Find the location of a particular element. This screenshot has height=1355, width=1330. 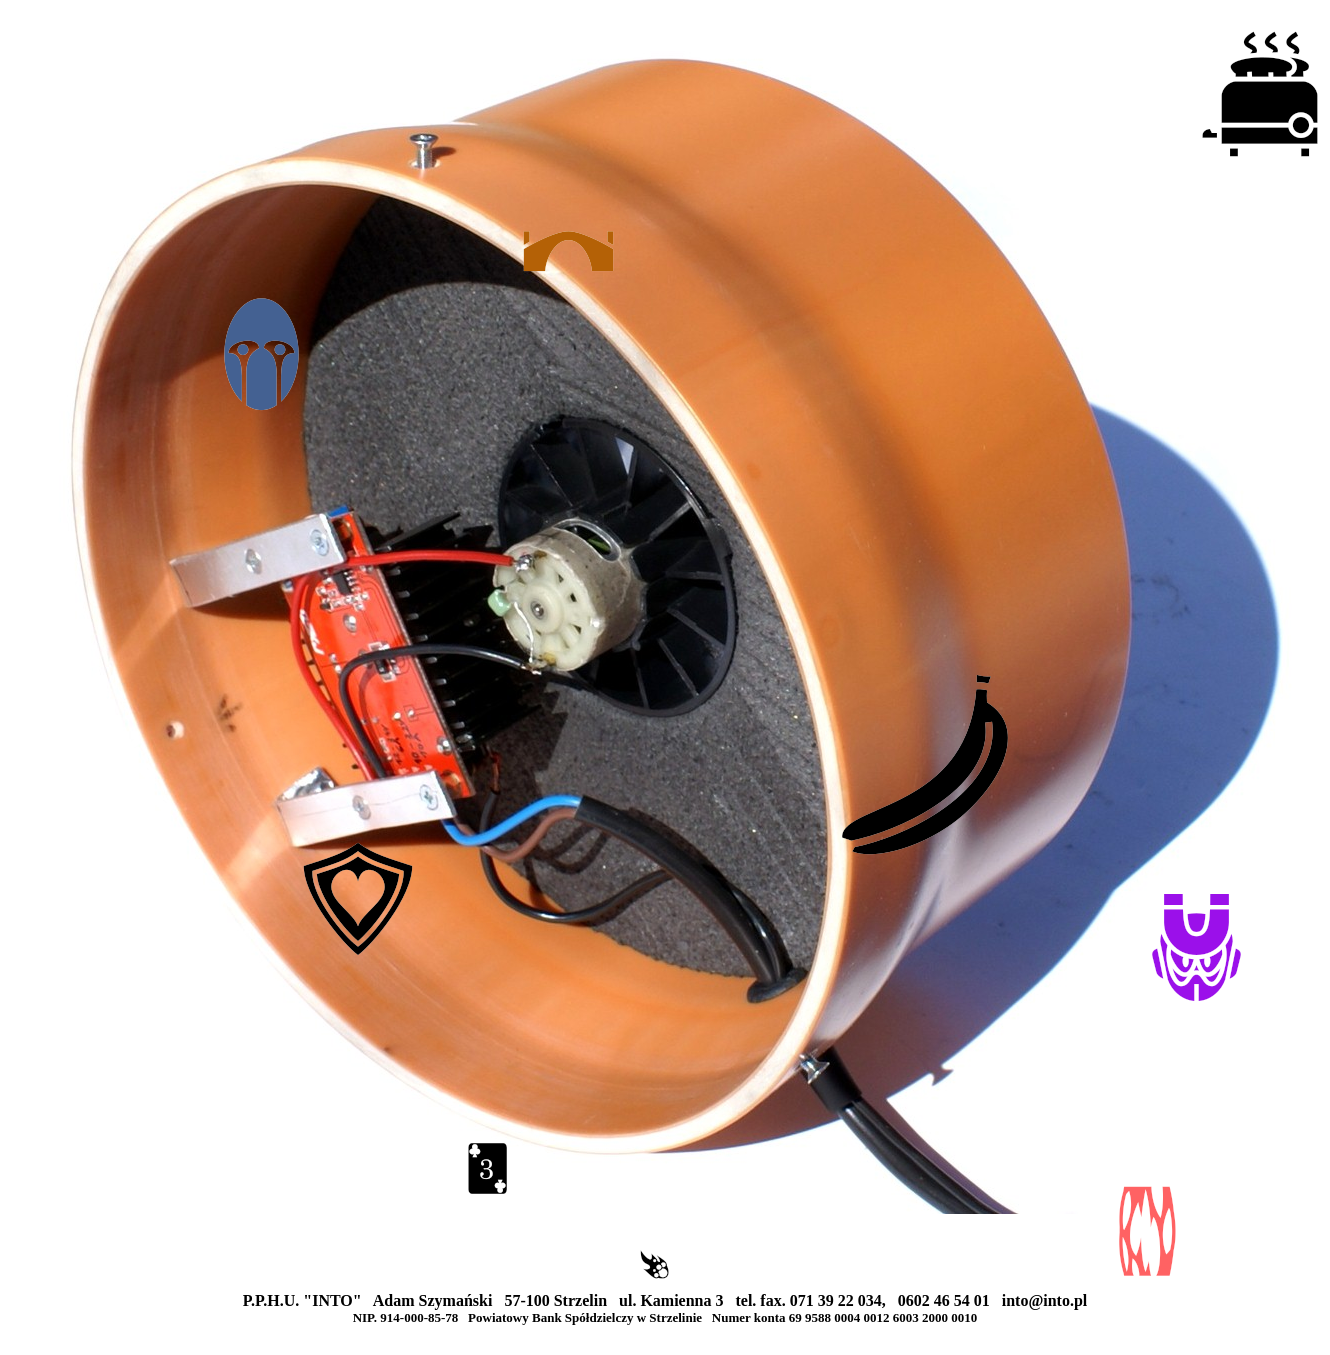

indicates sadness or crying emotion in game is located at coordinates (261, 354).